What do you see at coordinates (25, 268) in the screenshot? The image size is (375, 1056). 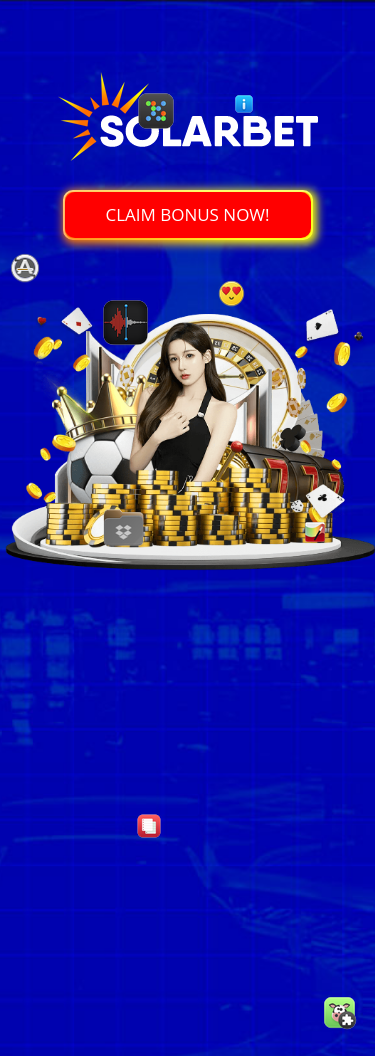 I see `open the software updater application` at bounding box center [25, 268].